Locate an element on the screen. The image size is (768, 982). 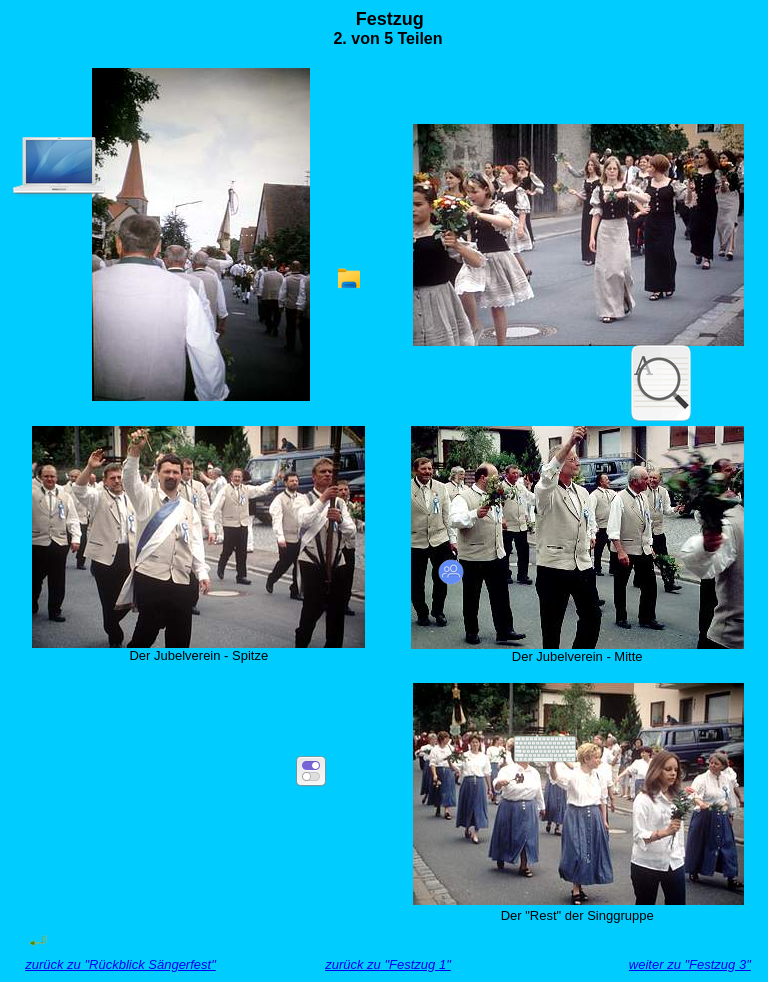
open document viewer application is located at coordinates (661, 383).